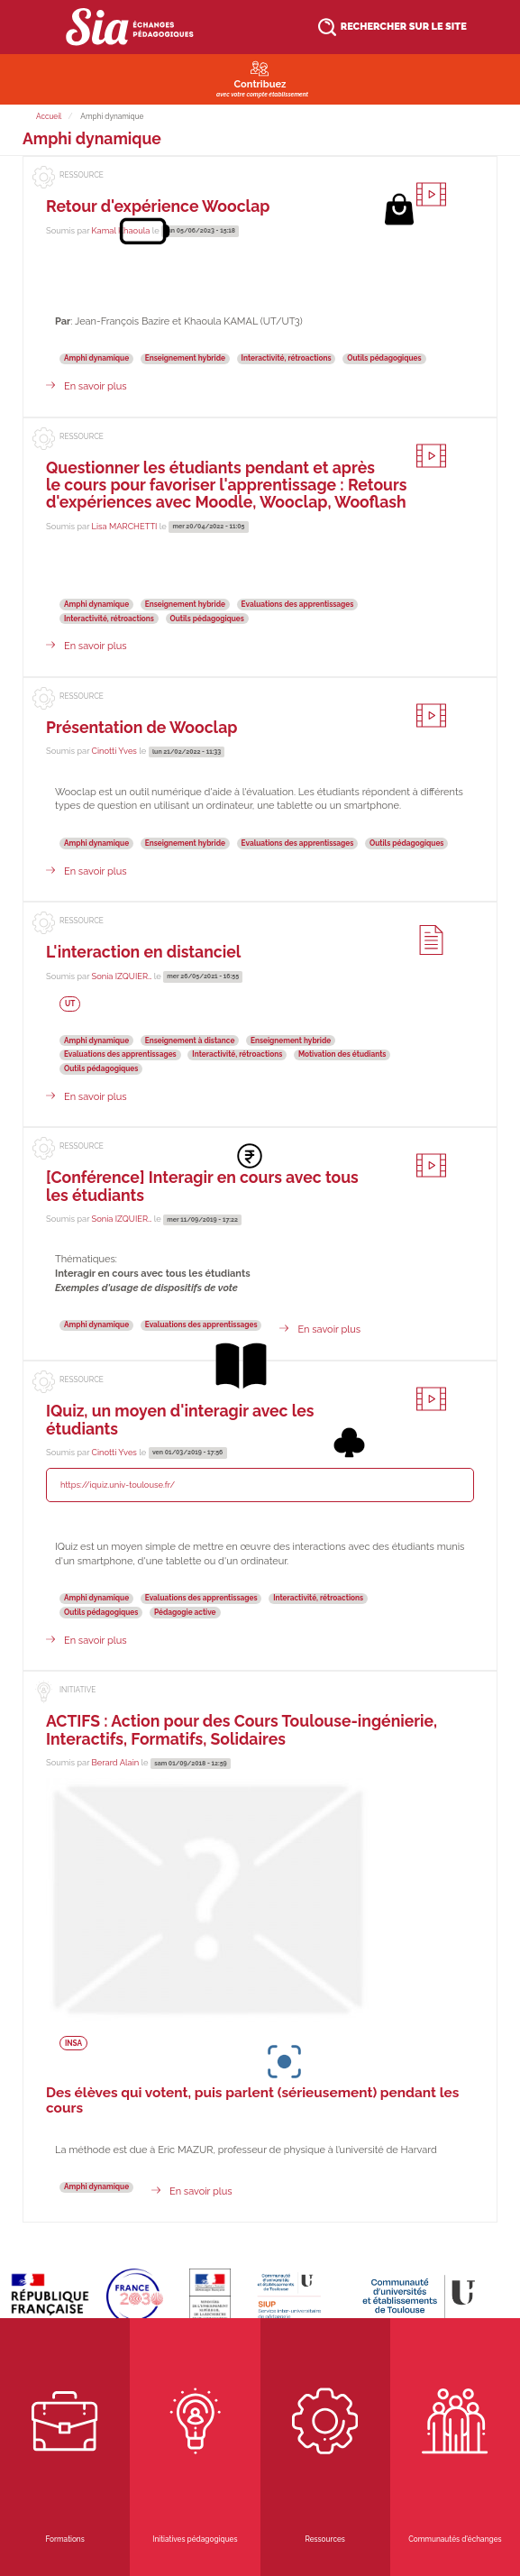  Describe the element at coordinates (250, 1156) in the screenshot. I see `view price or amount in indian rupees` at that location.